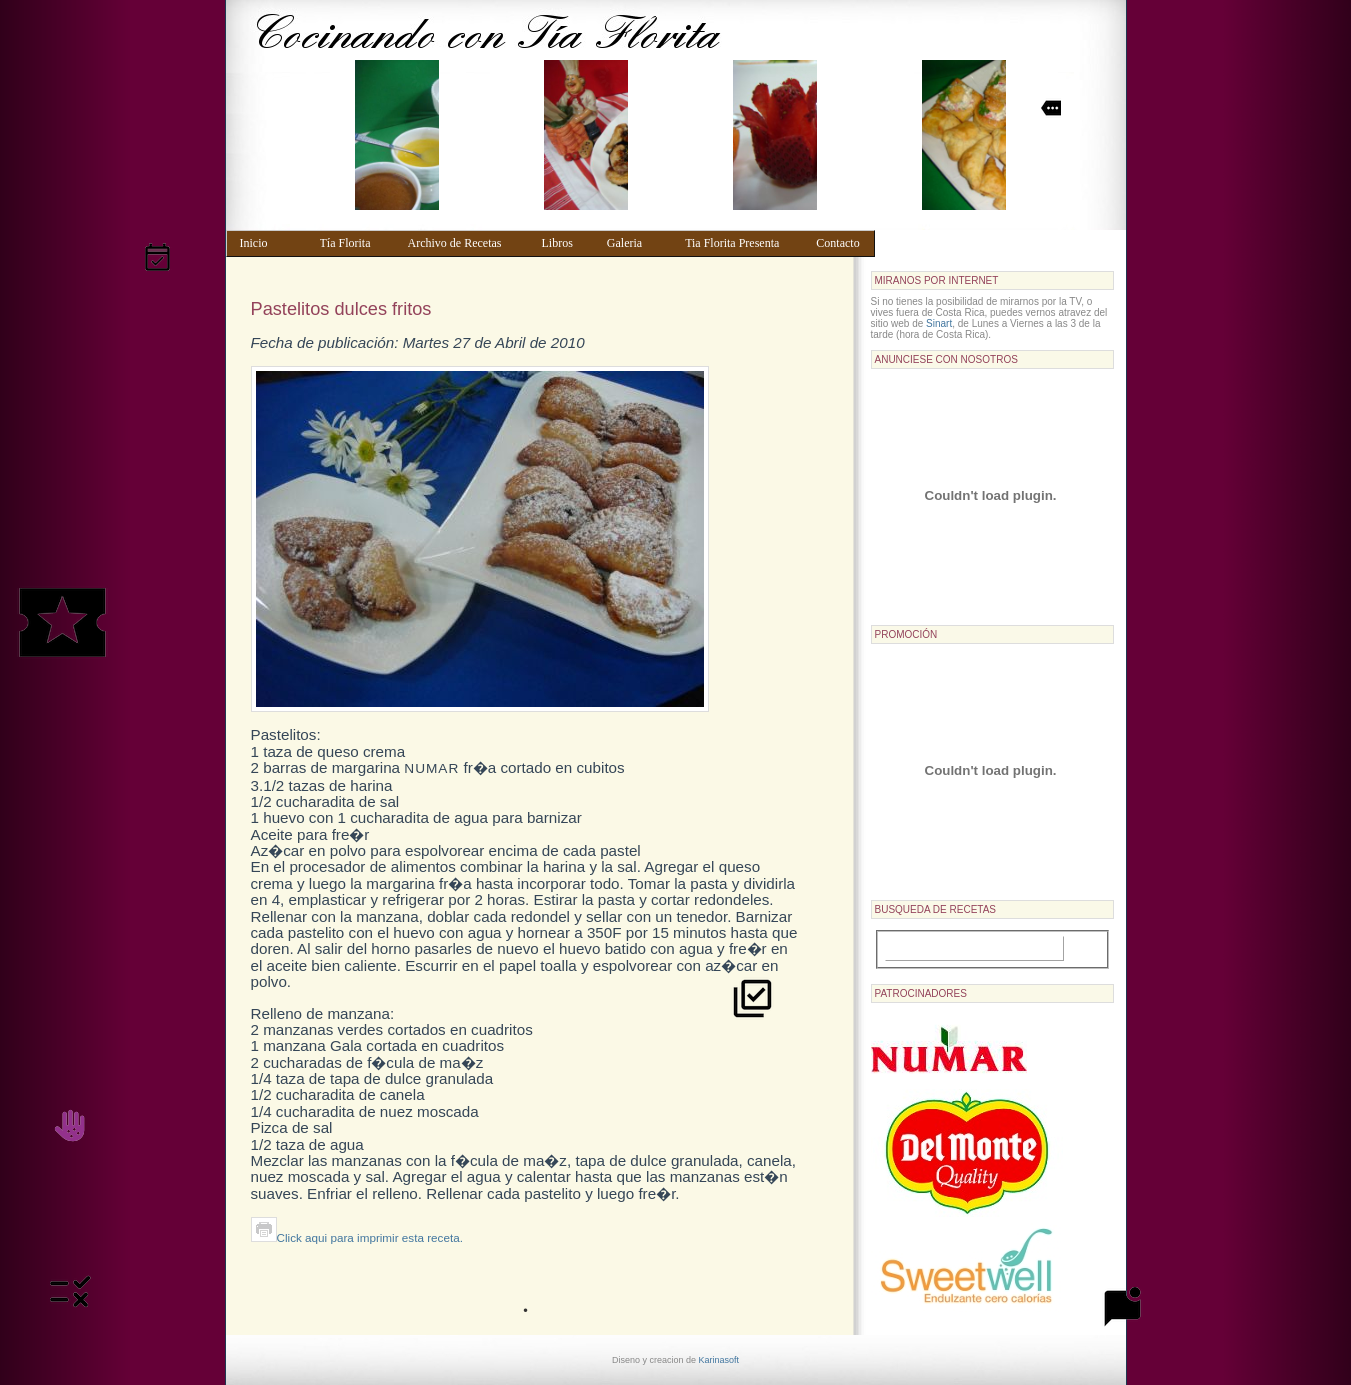 This screenshot has width=1351, height=1385. Describe the element at coordinates (70, 1291) in the screenshot. I see `review items with pass/fail status` at that location.